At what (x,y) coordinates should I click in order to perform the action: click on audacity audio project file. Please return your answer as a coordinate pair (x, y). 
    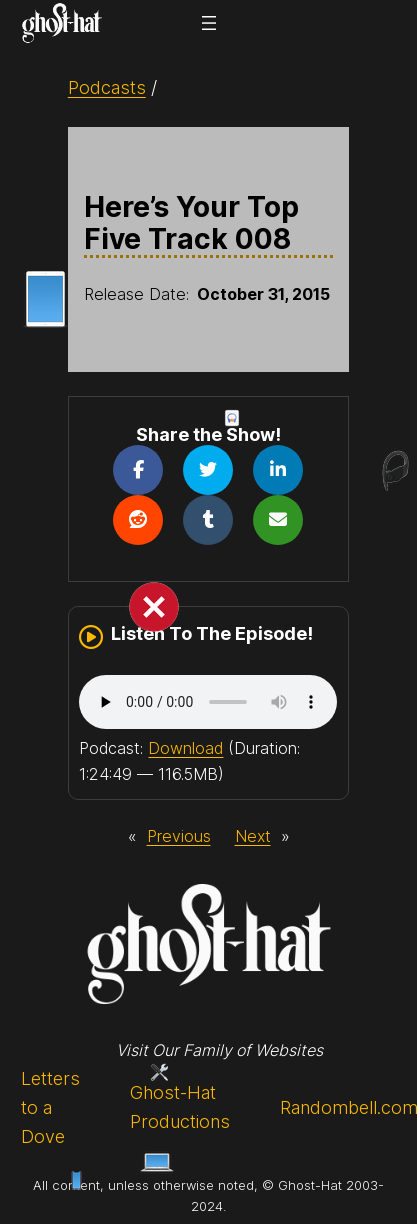
    Looking at the image, I should click on (232, 418).